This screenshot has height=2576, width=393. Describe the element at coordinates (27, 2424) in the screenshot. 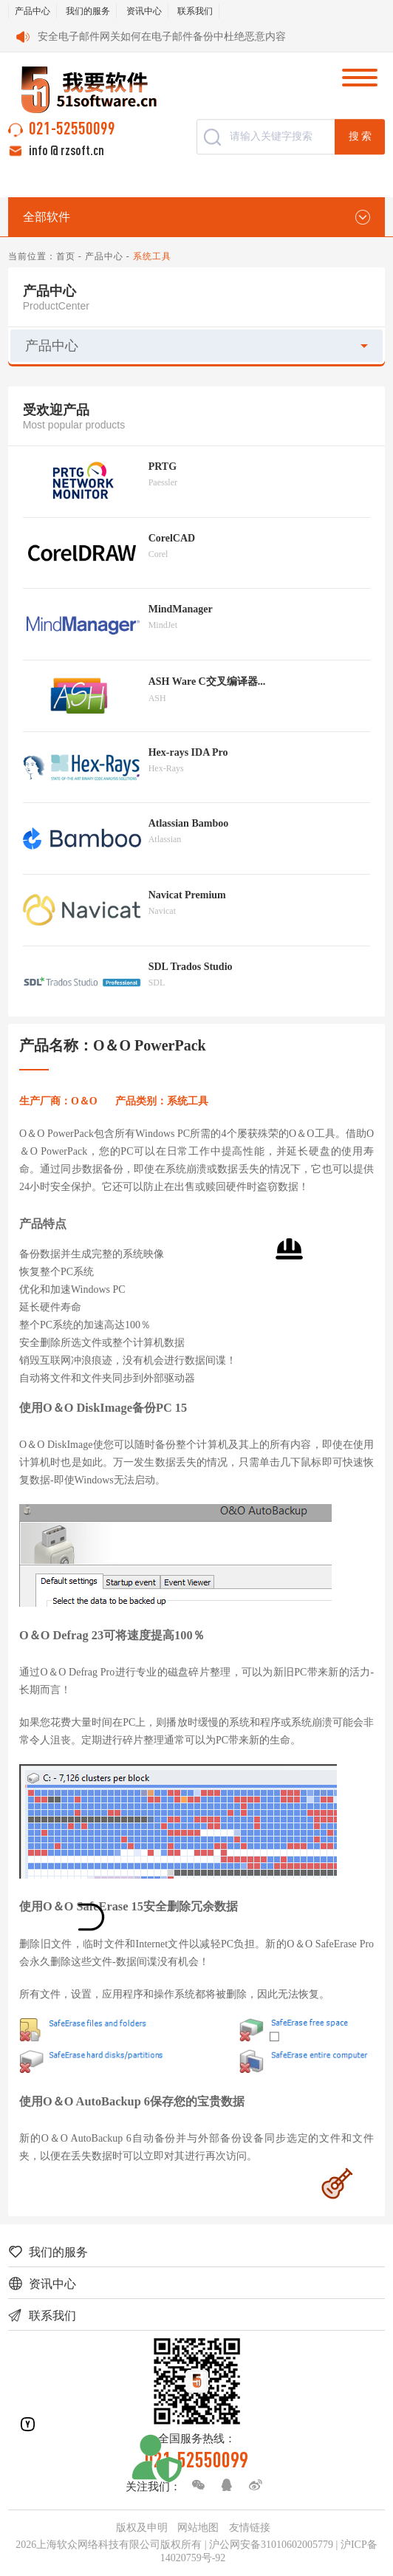

I see `indicates items starting with the letter Y` at that location.